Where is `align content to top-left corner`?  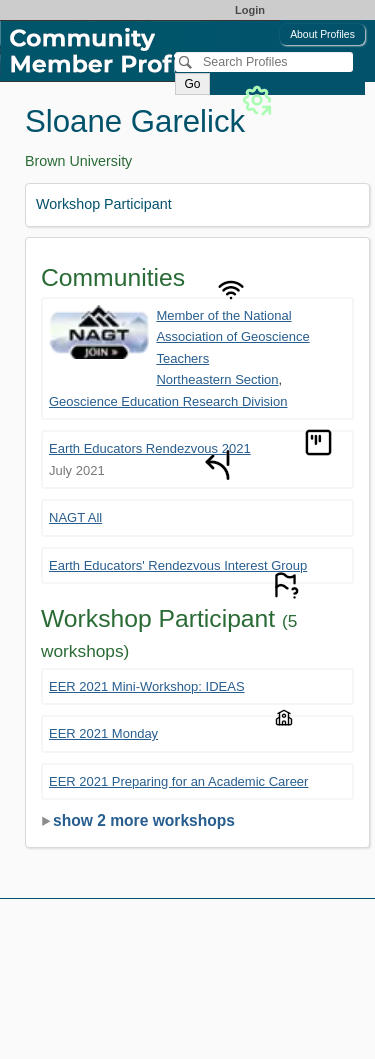 align content to top-left corner is located at coordinates (318, 442).